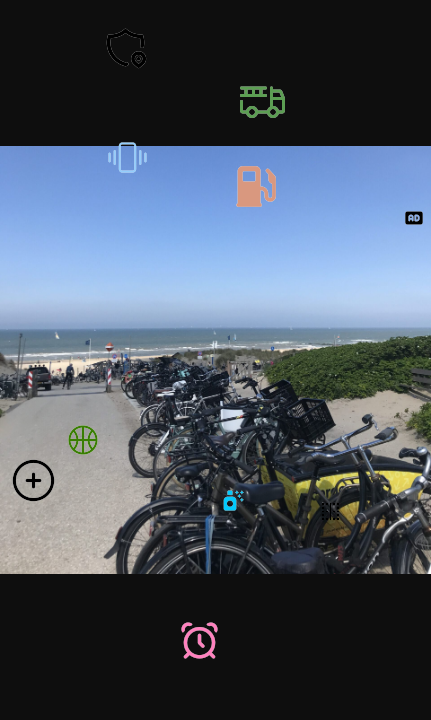 The image size is (431, 720). I want to click on add a new item, so click(33, 480).